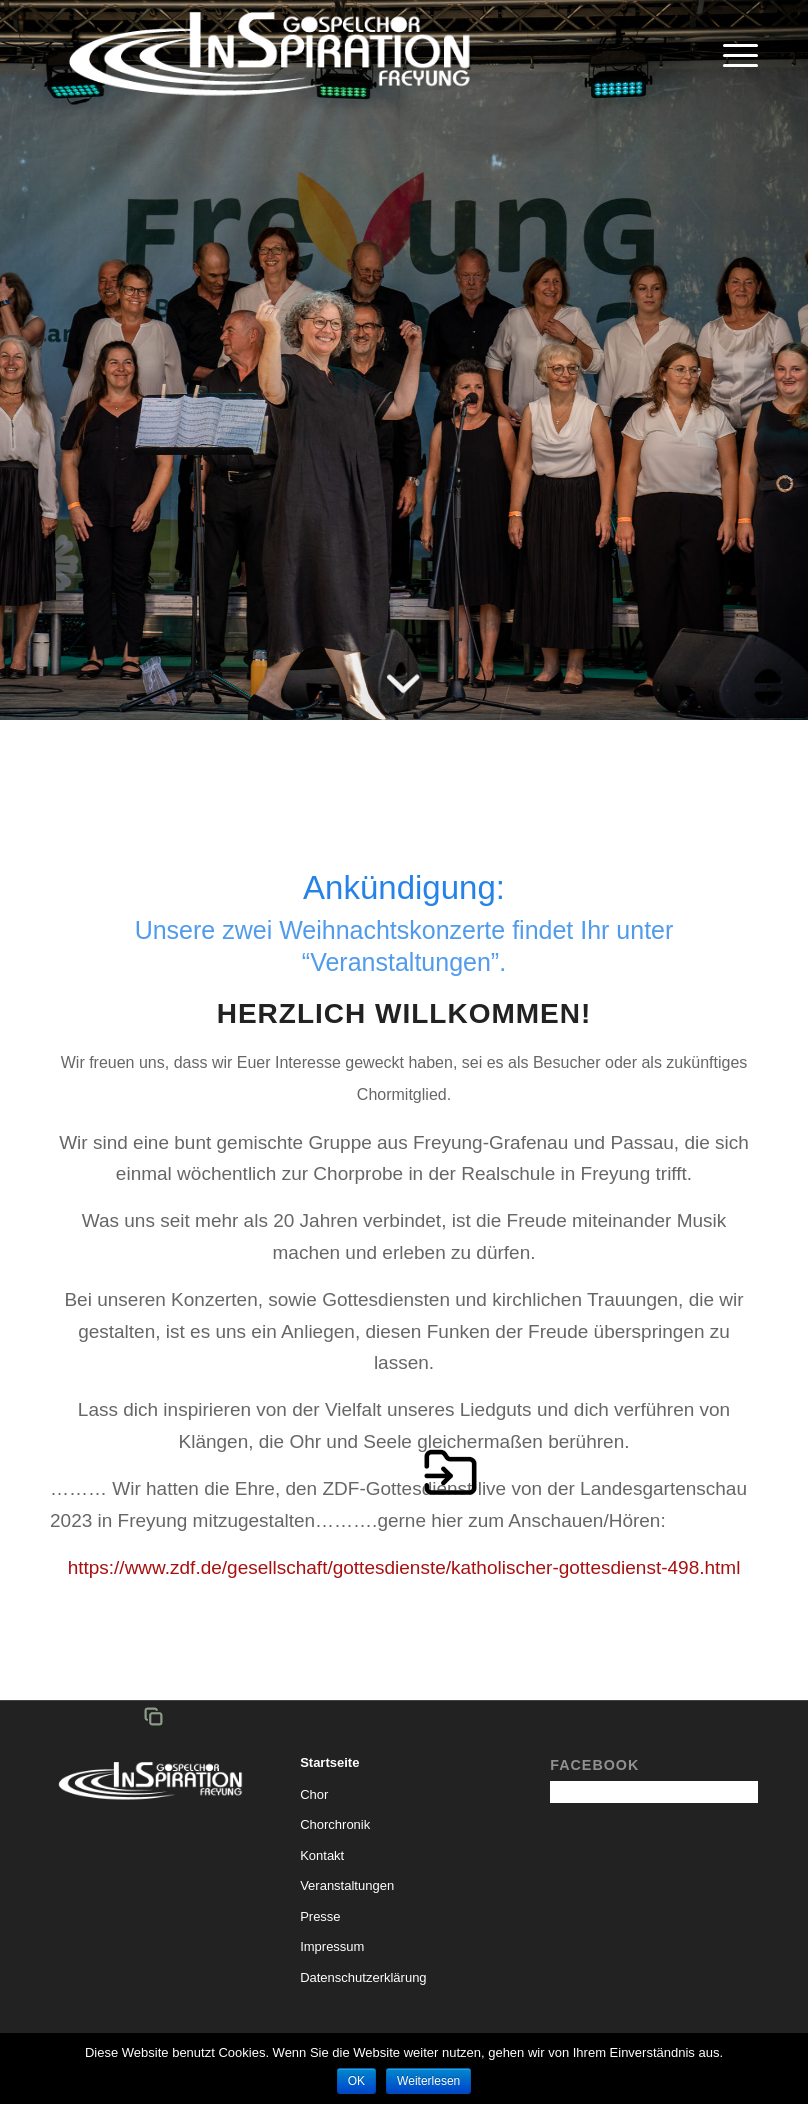 The image size is (808, 2104). Describe the element at coordinates (450, 1473) in the screenshot. I see `import files into folder` at that location.